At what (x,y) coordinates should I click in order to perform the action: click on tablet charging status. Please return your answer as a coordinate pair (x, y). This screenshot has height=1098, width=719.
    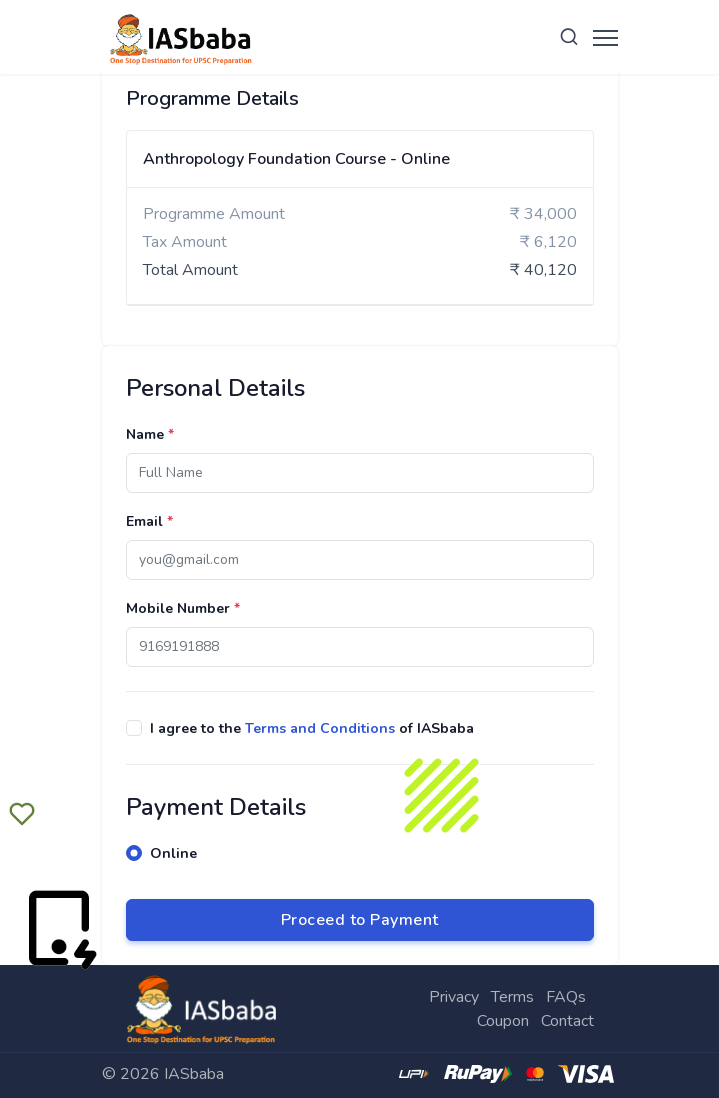
    Looking at the image, I should click on (59, 928).